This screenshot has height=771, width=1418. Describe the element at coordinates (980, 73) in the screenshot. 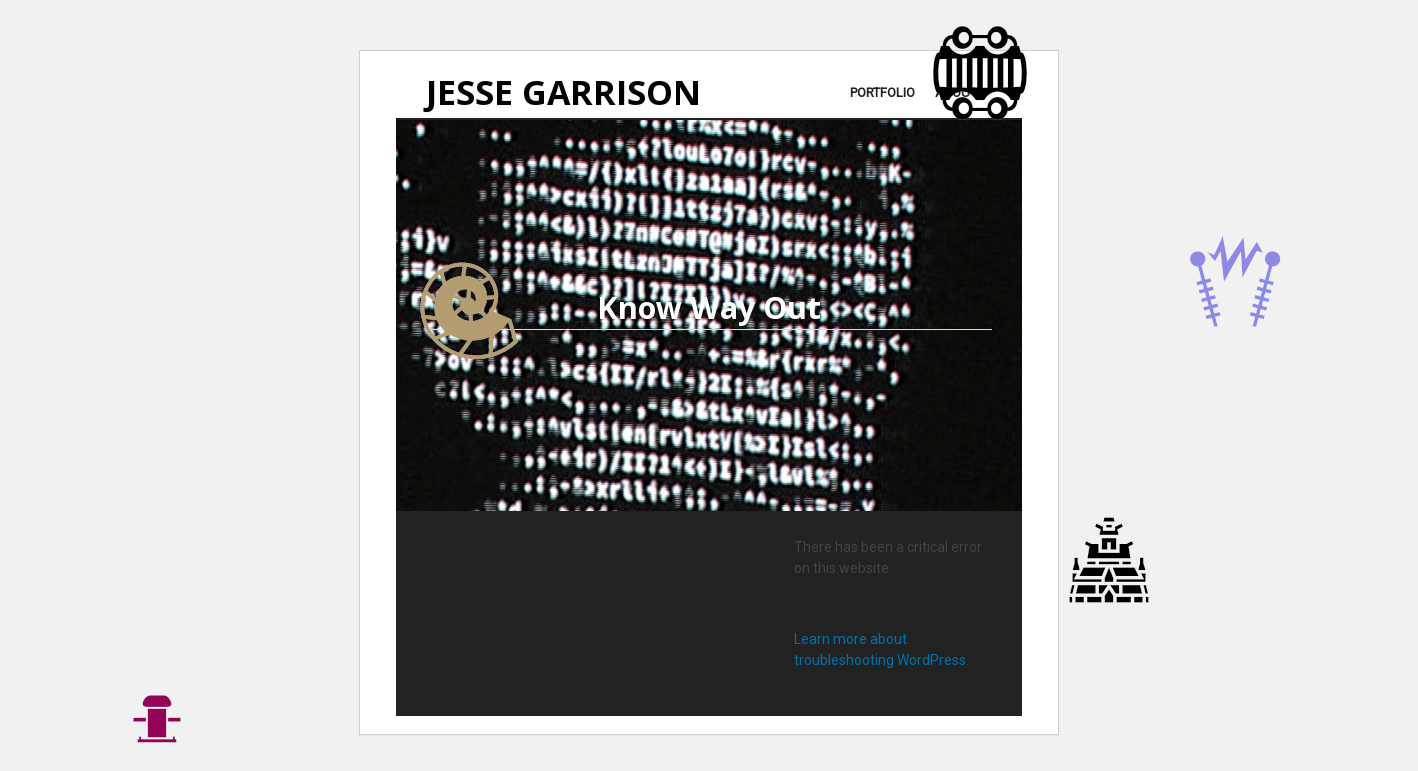

I see `transport or logistics game item` at that location.